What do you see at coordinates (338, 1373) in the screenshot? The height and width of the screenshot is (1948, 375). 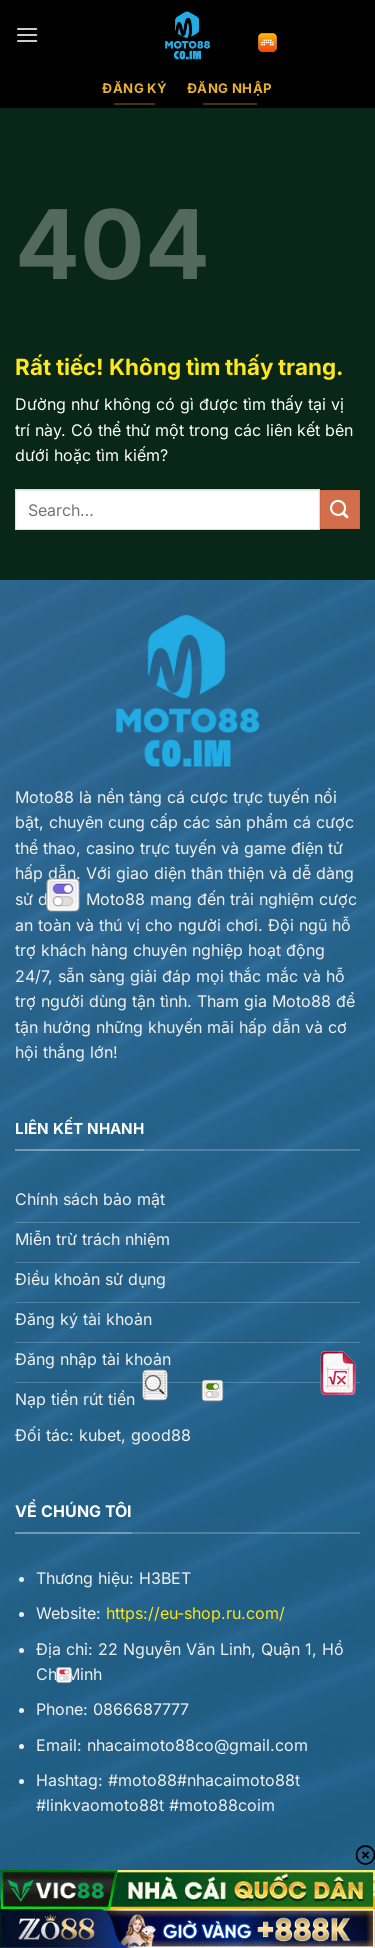 I see `open an opendocument formula file` at bounding box center [338, 1373].